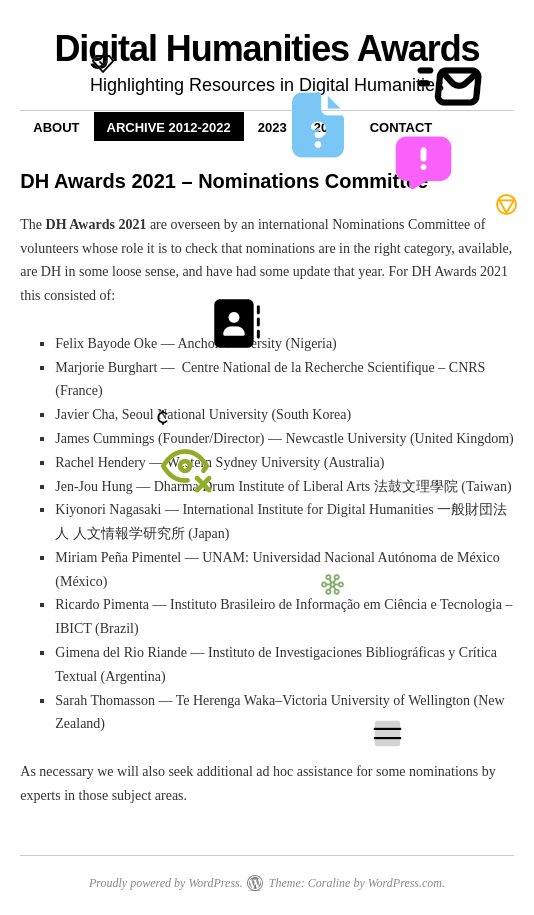  What do you see at coordinates (318, 125) in the screenshot?
I see `unrecognized file type` at bounding box center [318, 125].